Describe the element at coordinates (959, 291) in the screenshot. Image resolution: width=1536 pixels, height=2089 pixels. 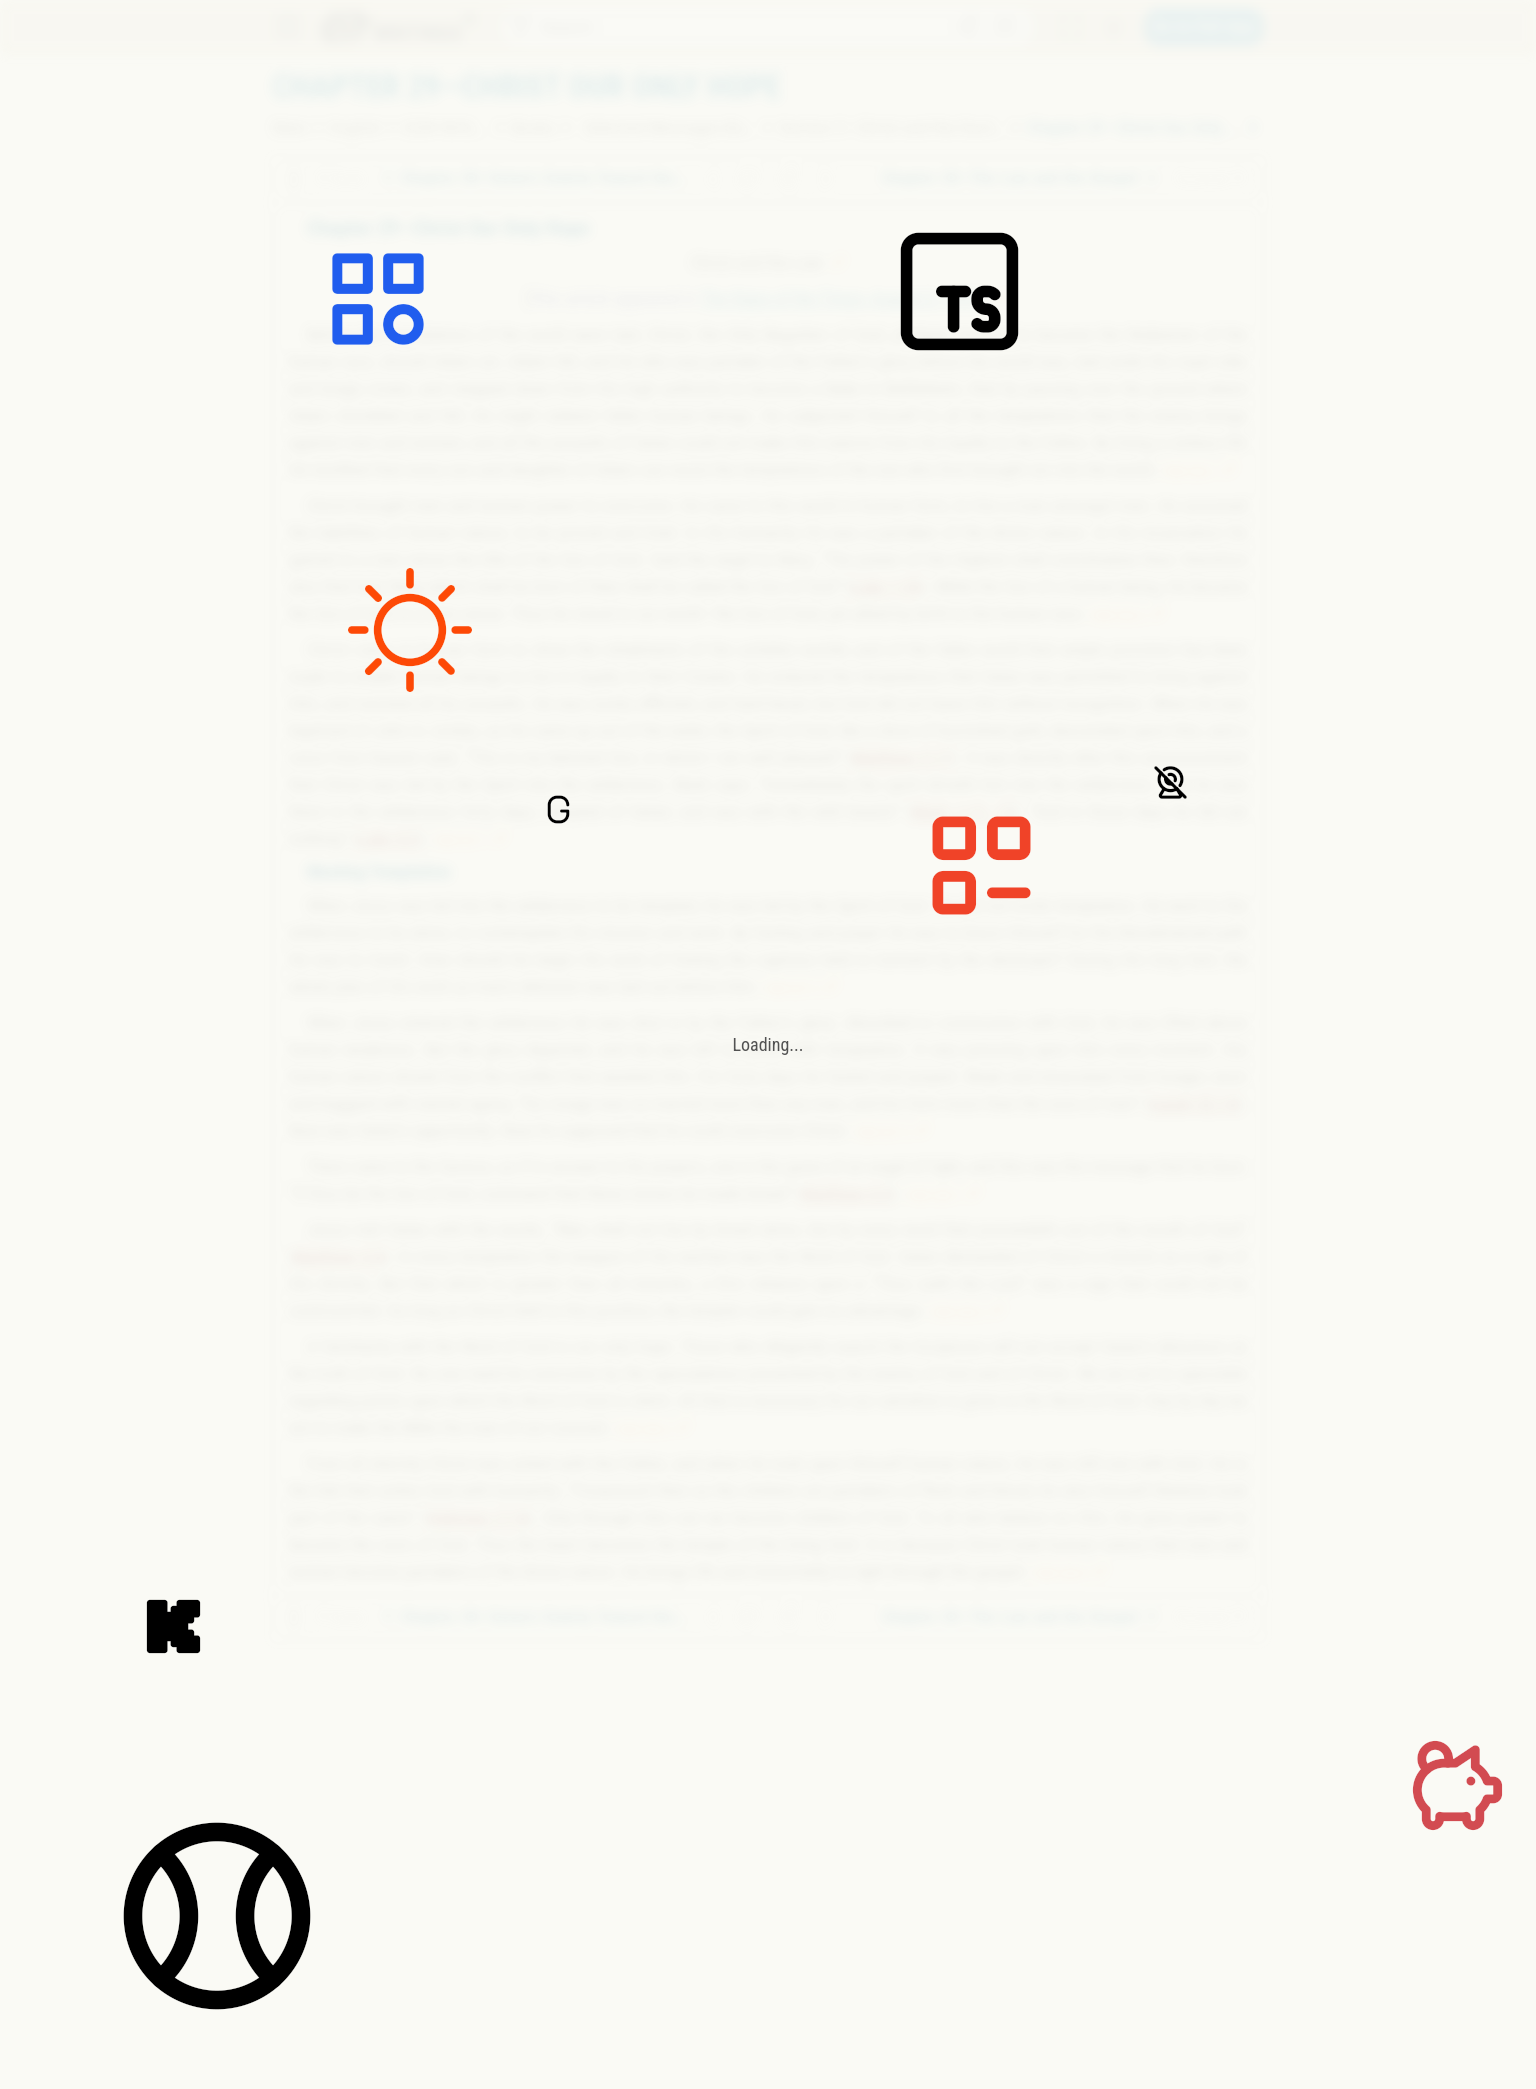
I see `indicates a TypeScript file or project` at that location.